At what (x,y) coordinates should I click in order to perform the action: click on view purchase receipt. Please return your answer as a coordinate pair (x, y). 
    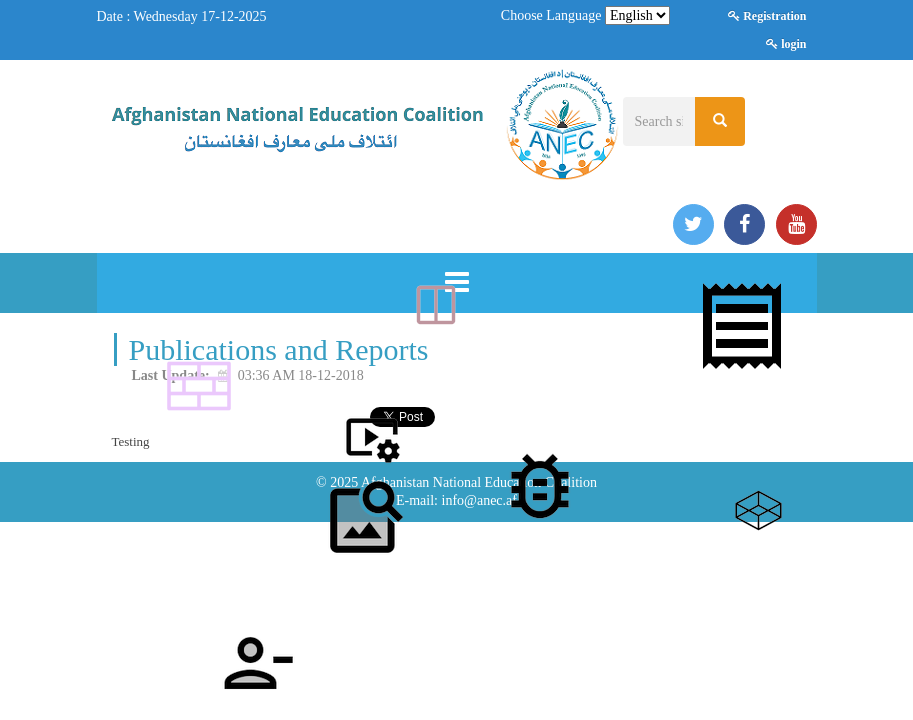
    Looking at the image, I should click on (742, 326).